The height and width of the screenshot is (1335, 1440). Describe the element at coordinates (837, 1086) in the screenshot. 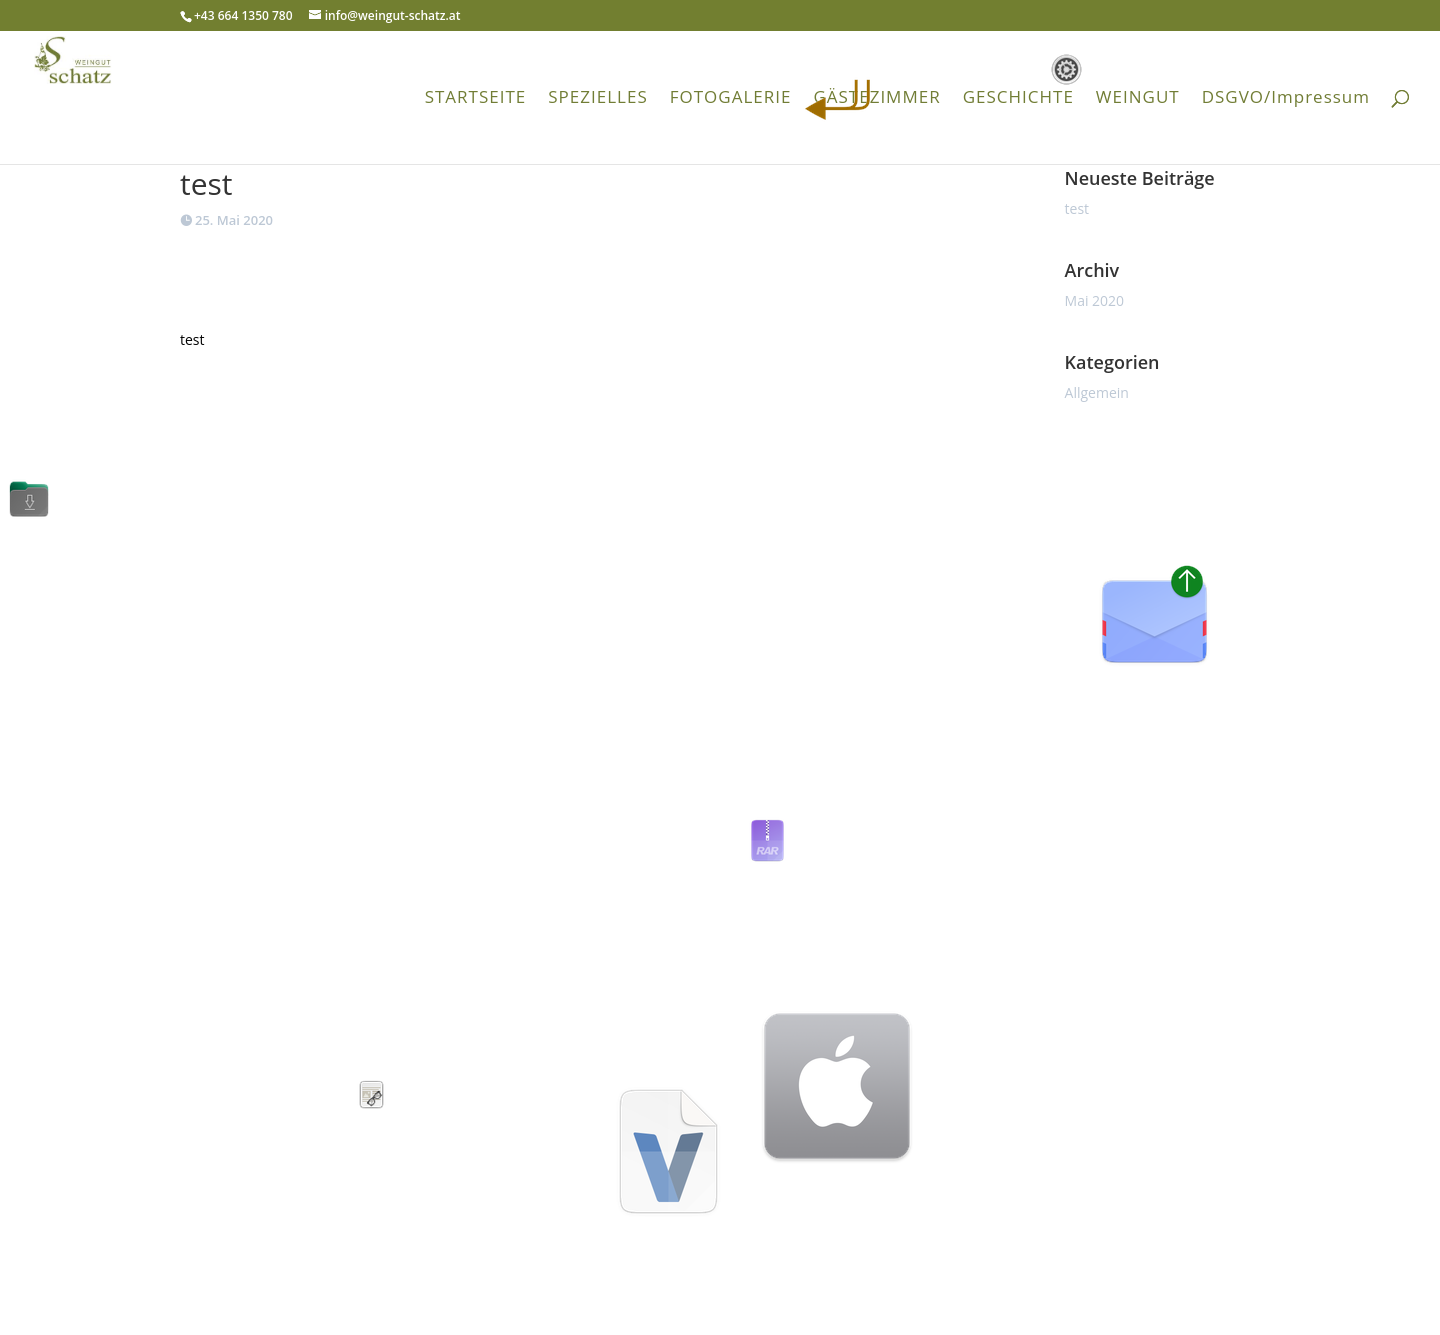

I see `access Apple ID account settings` at that location.